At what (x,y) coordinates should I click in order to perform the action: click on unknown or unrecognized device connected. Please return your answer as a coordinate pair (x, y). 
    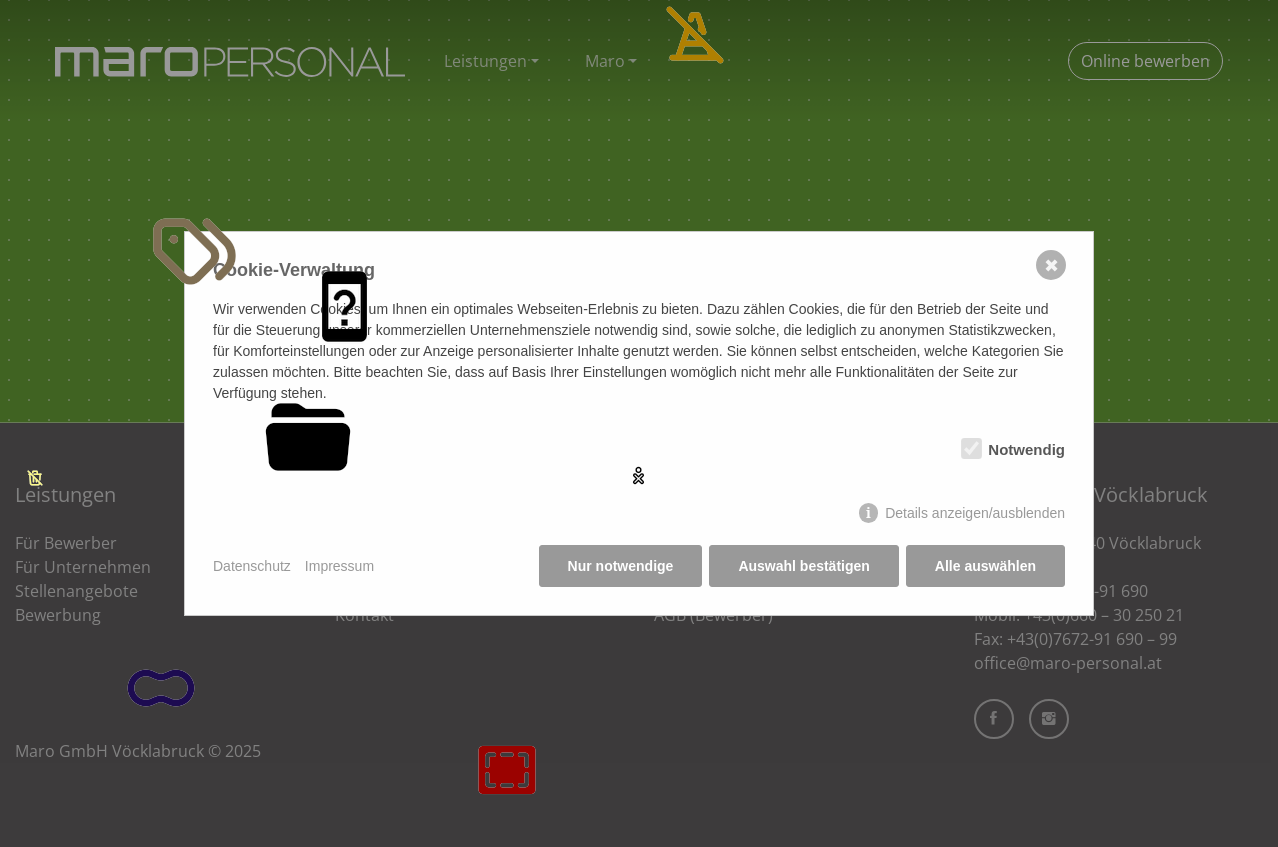
    Looking at the image, I should click on (344, 306).